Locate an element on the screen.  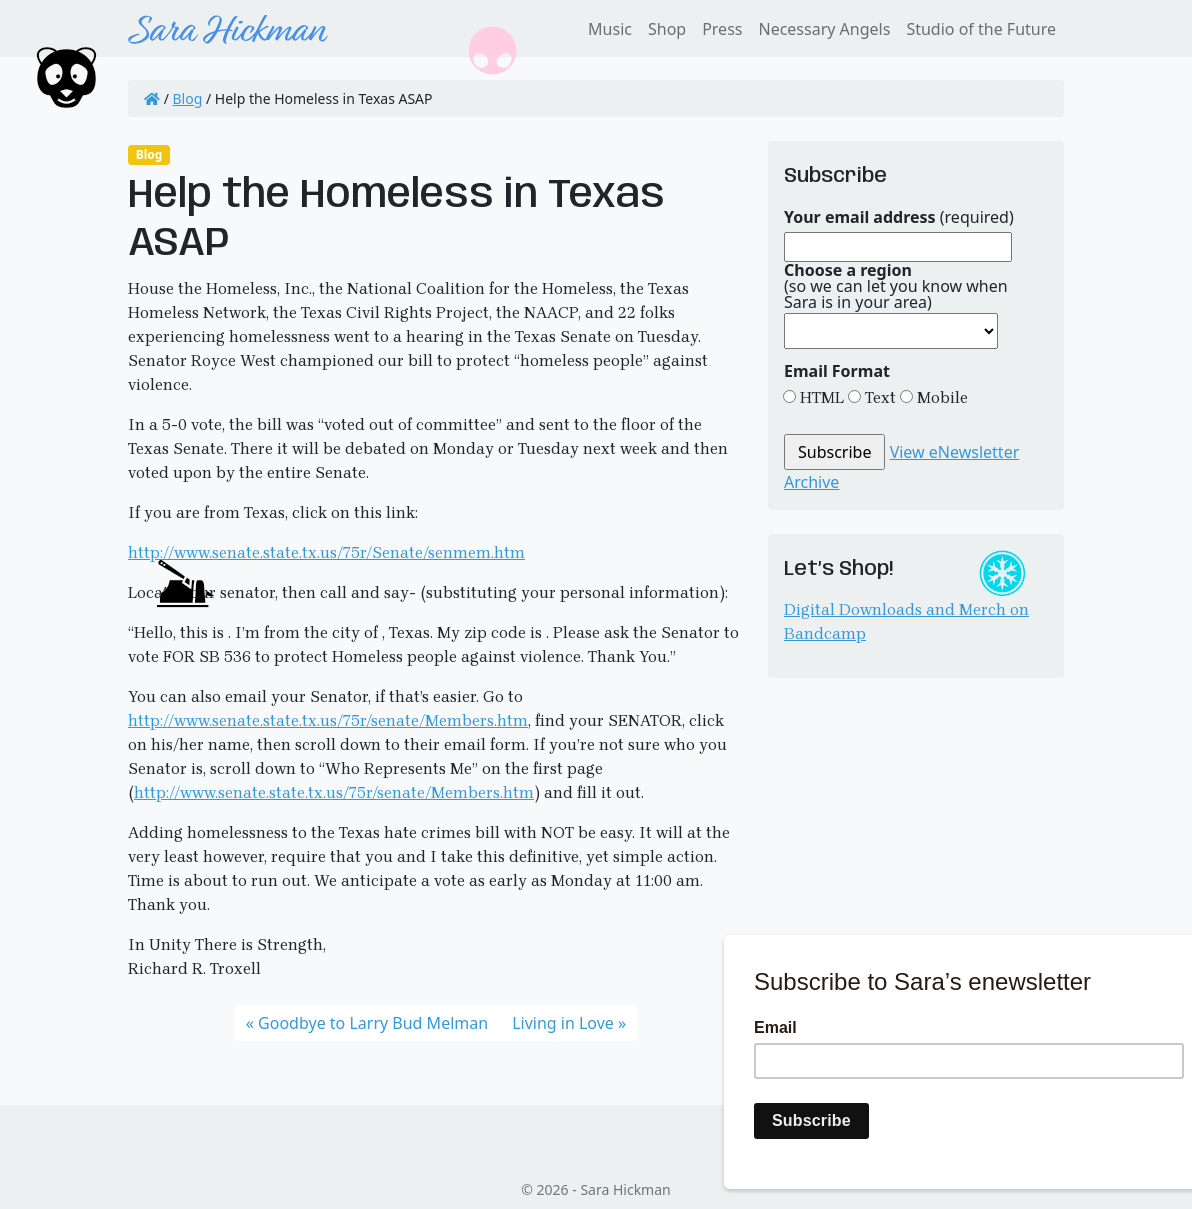
select or summon a soul vessel item is located at coordinates (492, 50).